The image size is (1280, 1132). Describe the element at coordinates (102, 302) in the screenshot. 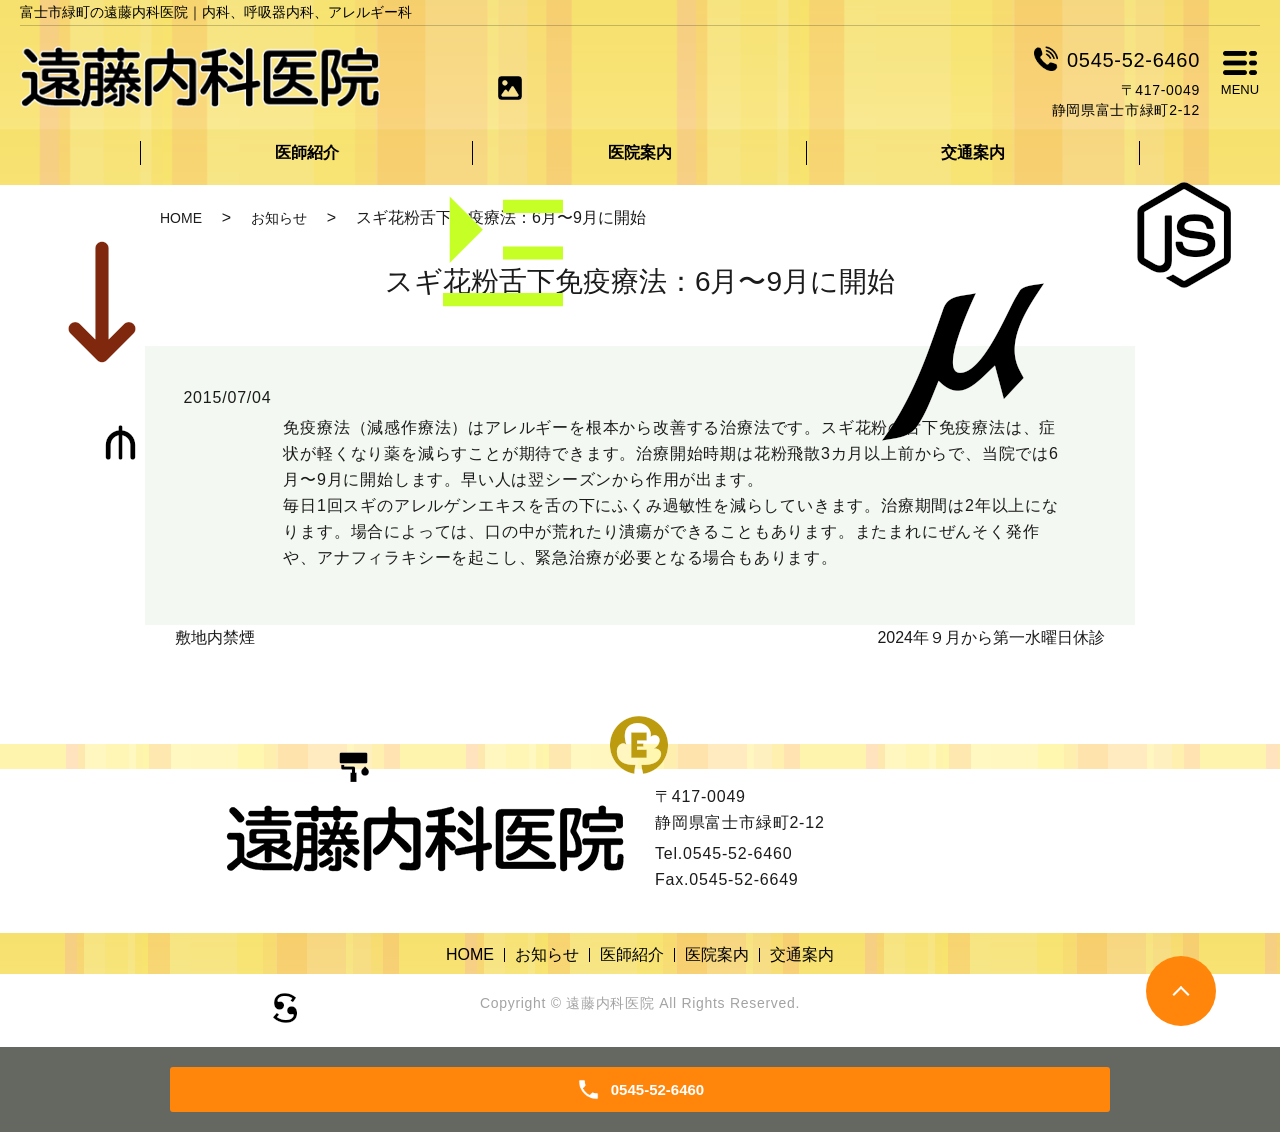

I see `scroll down or view more content` at that location.